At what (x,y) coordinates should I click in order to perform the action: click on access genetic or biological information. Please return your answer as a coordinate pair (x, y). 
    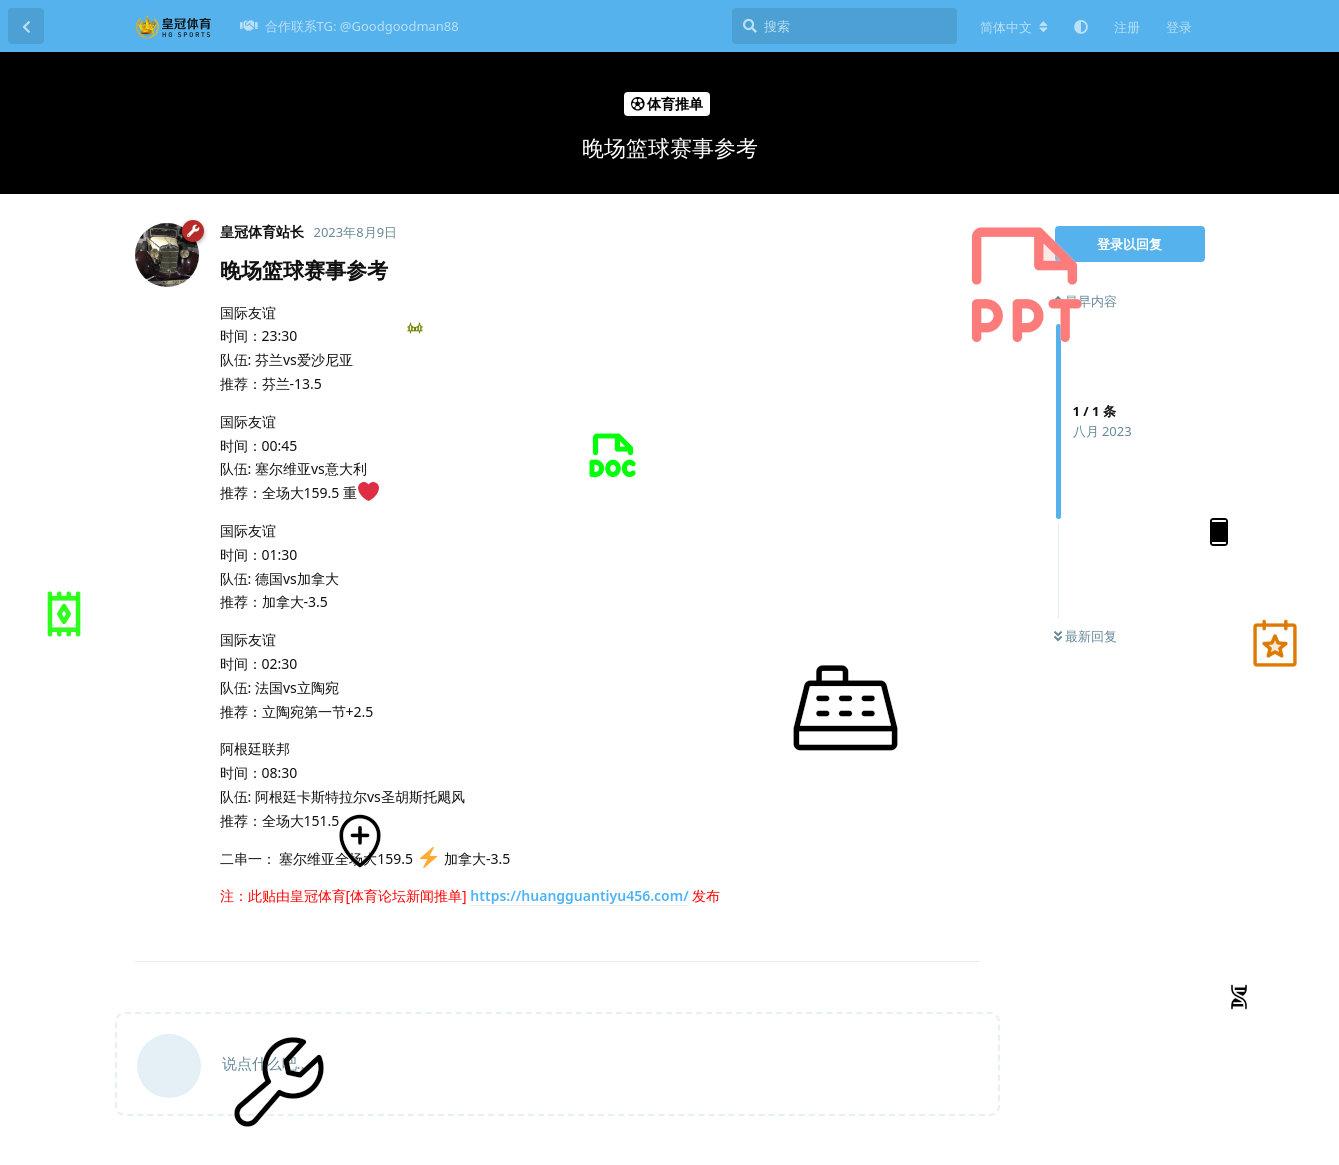
    Looking at the image, I should click on (1239, 997).